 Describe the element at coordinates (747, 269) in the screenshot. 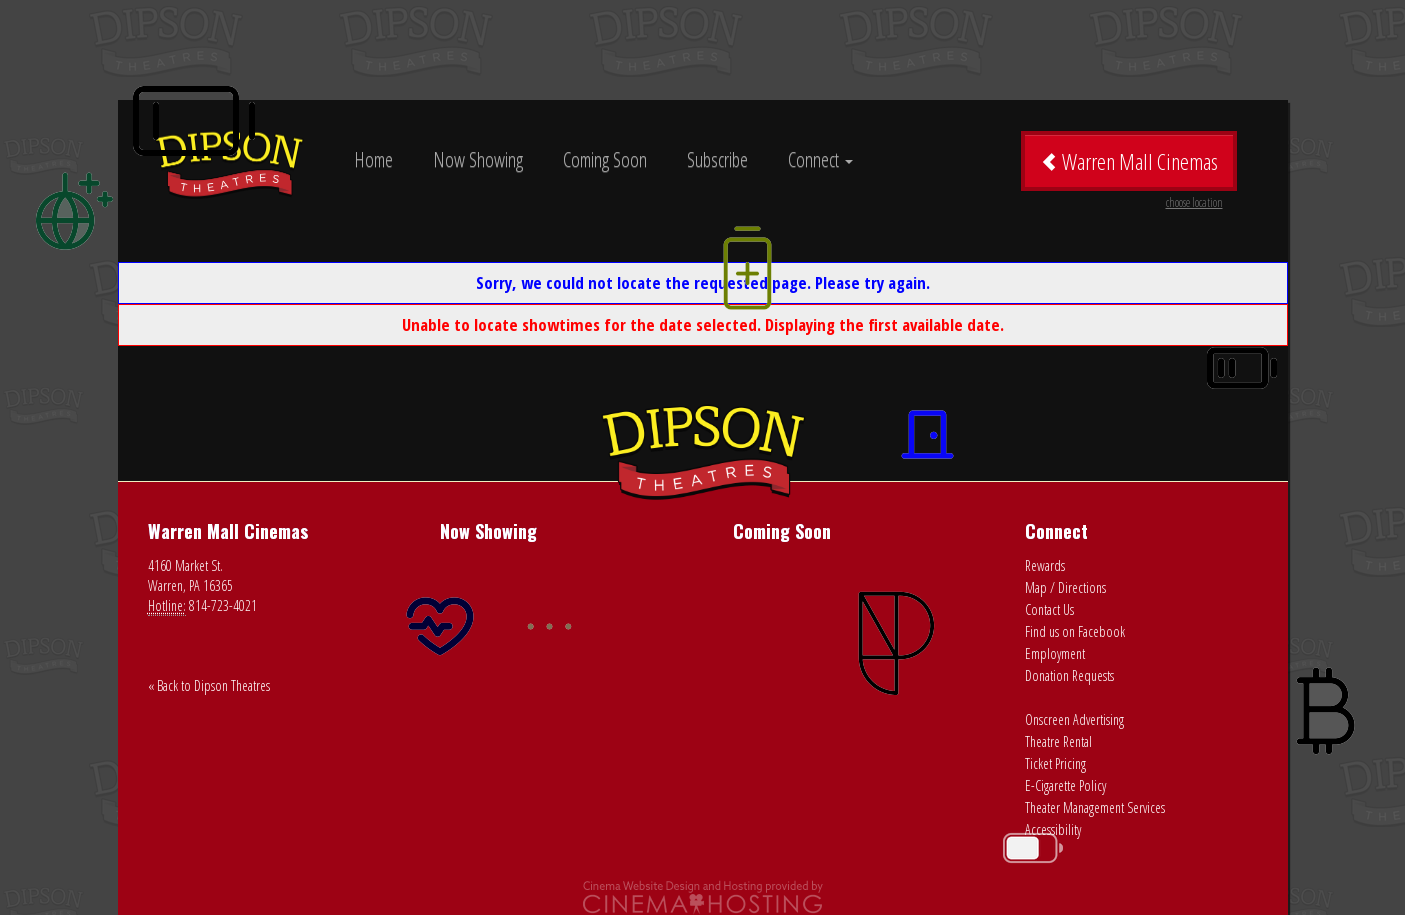

I see `add a new battery or power source` at that location.